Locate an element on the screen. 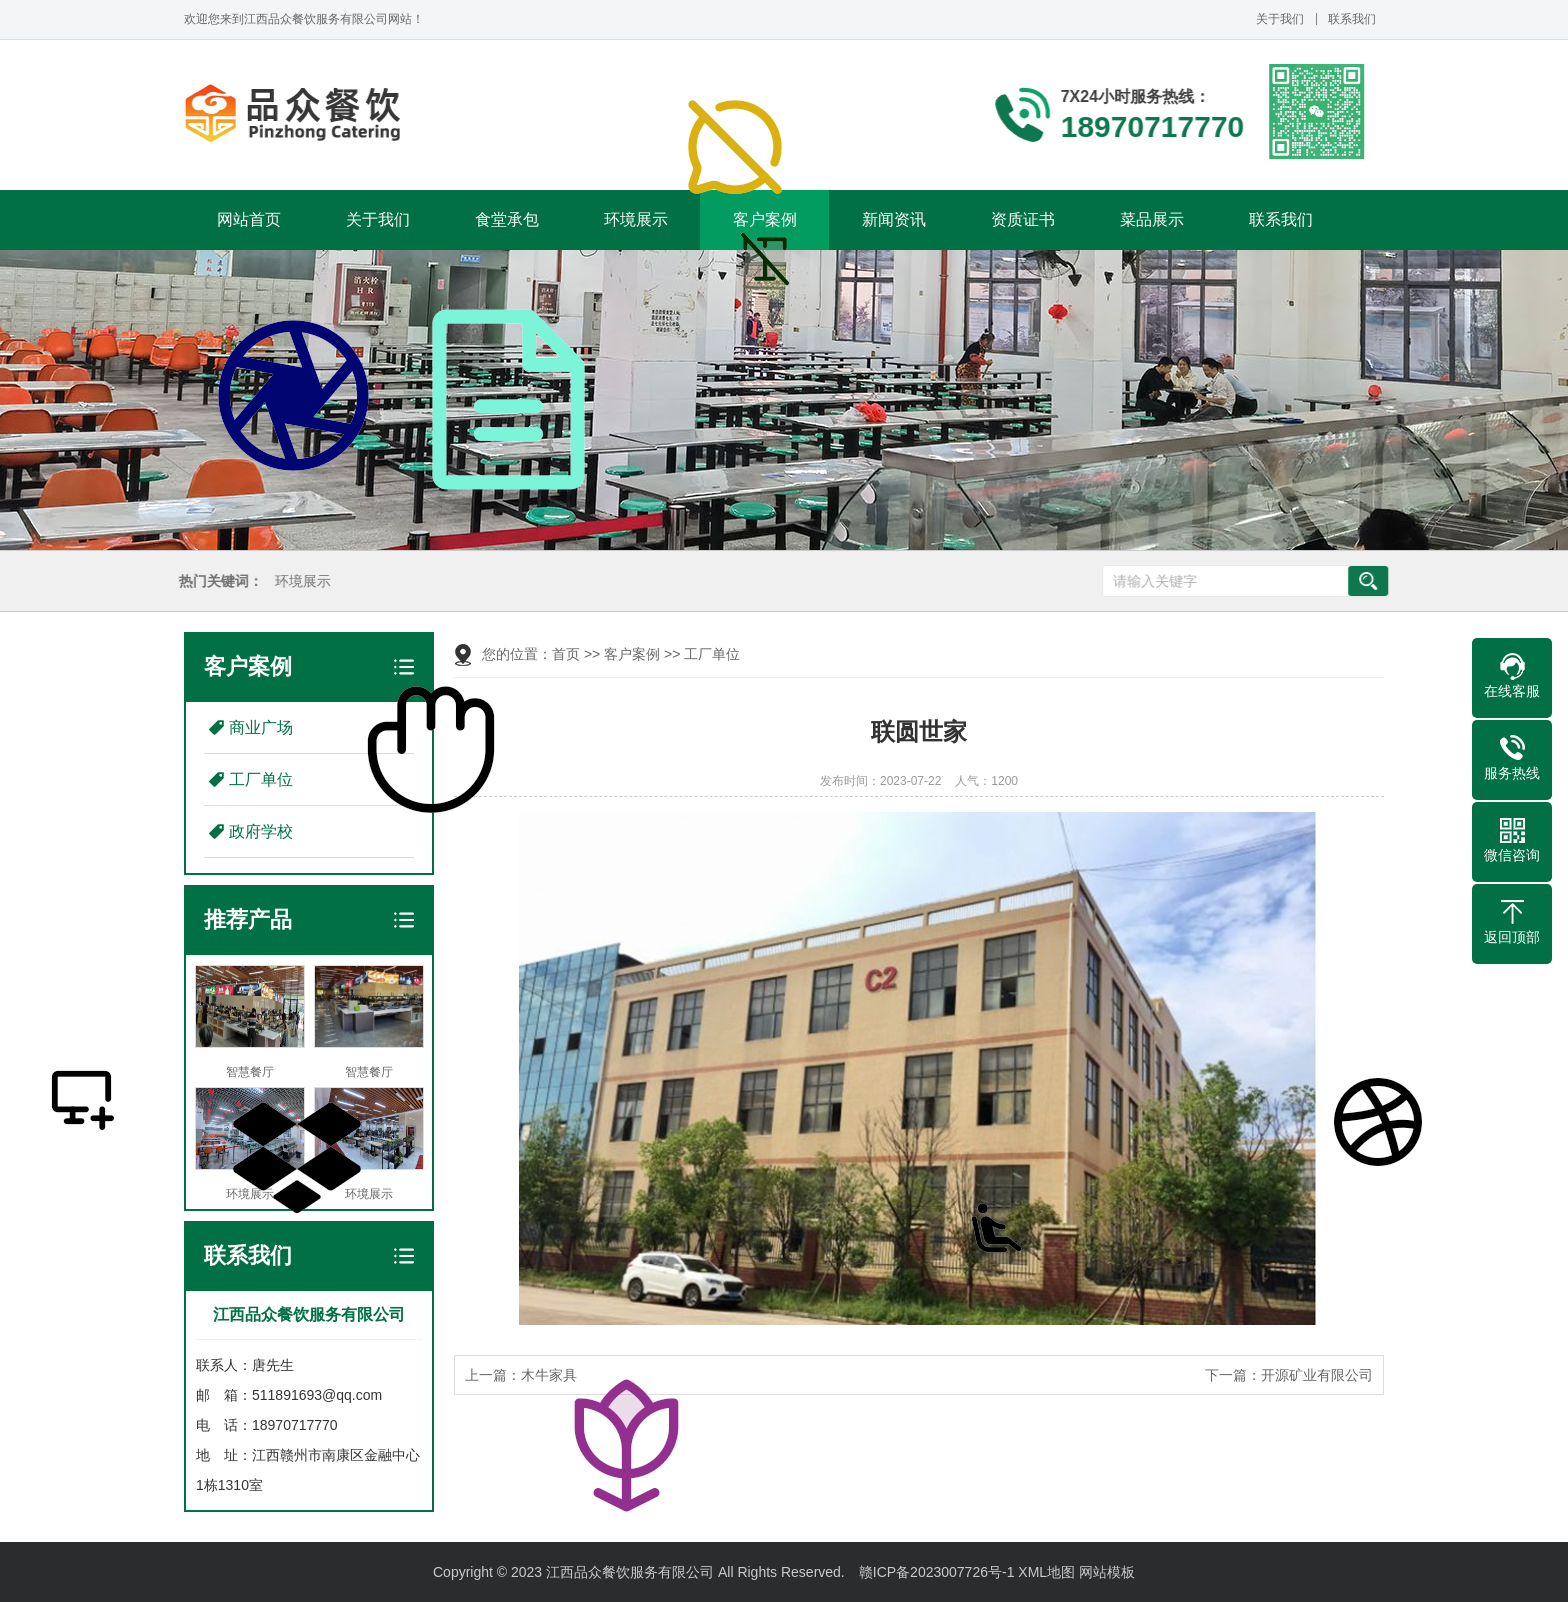  select extra legroom or recline seating is located at coordinates (997, 1229).